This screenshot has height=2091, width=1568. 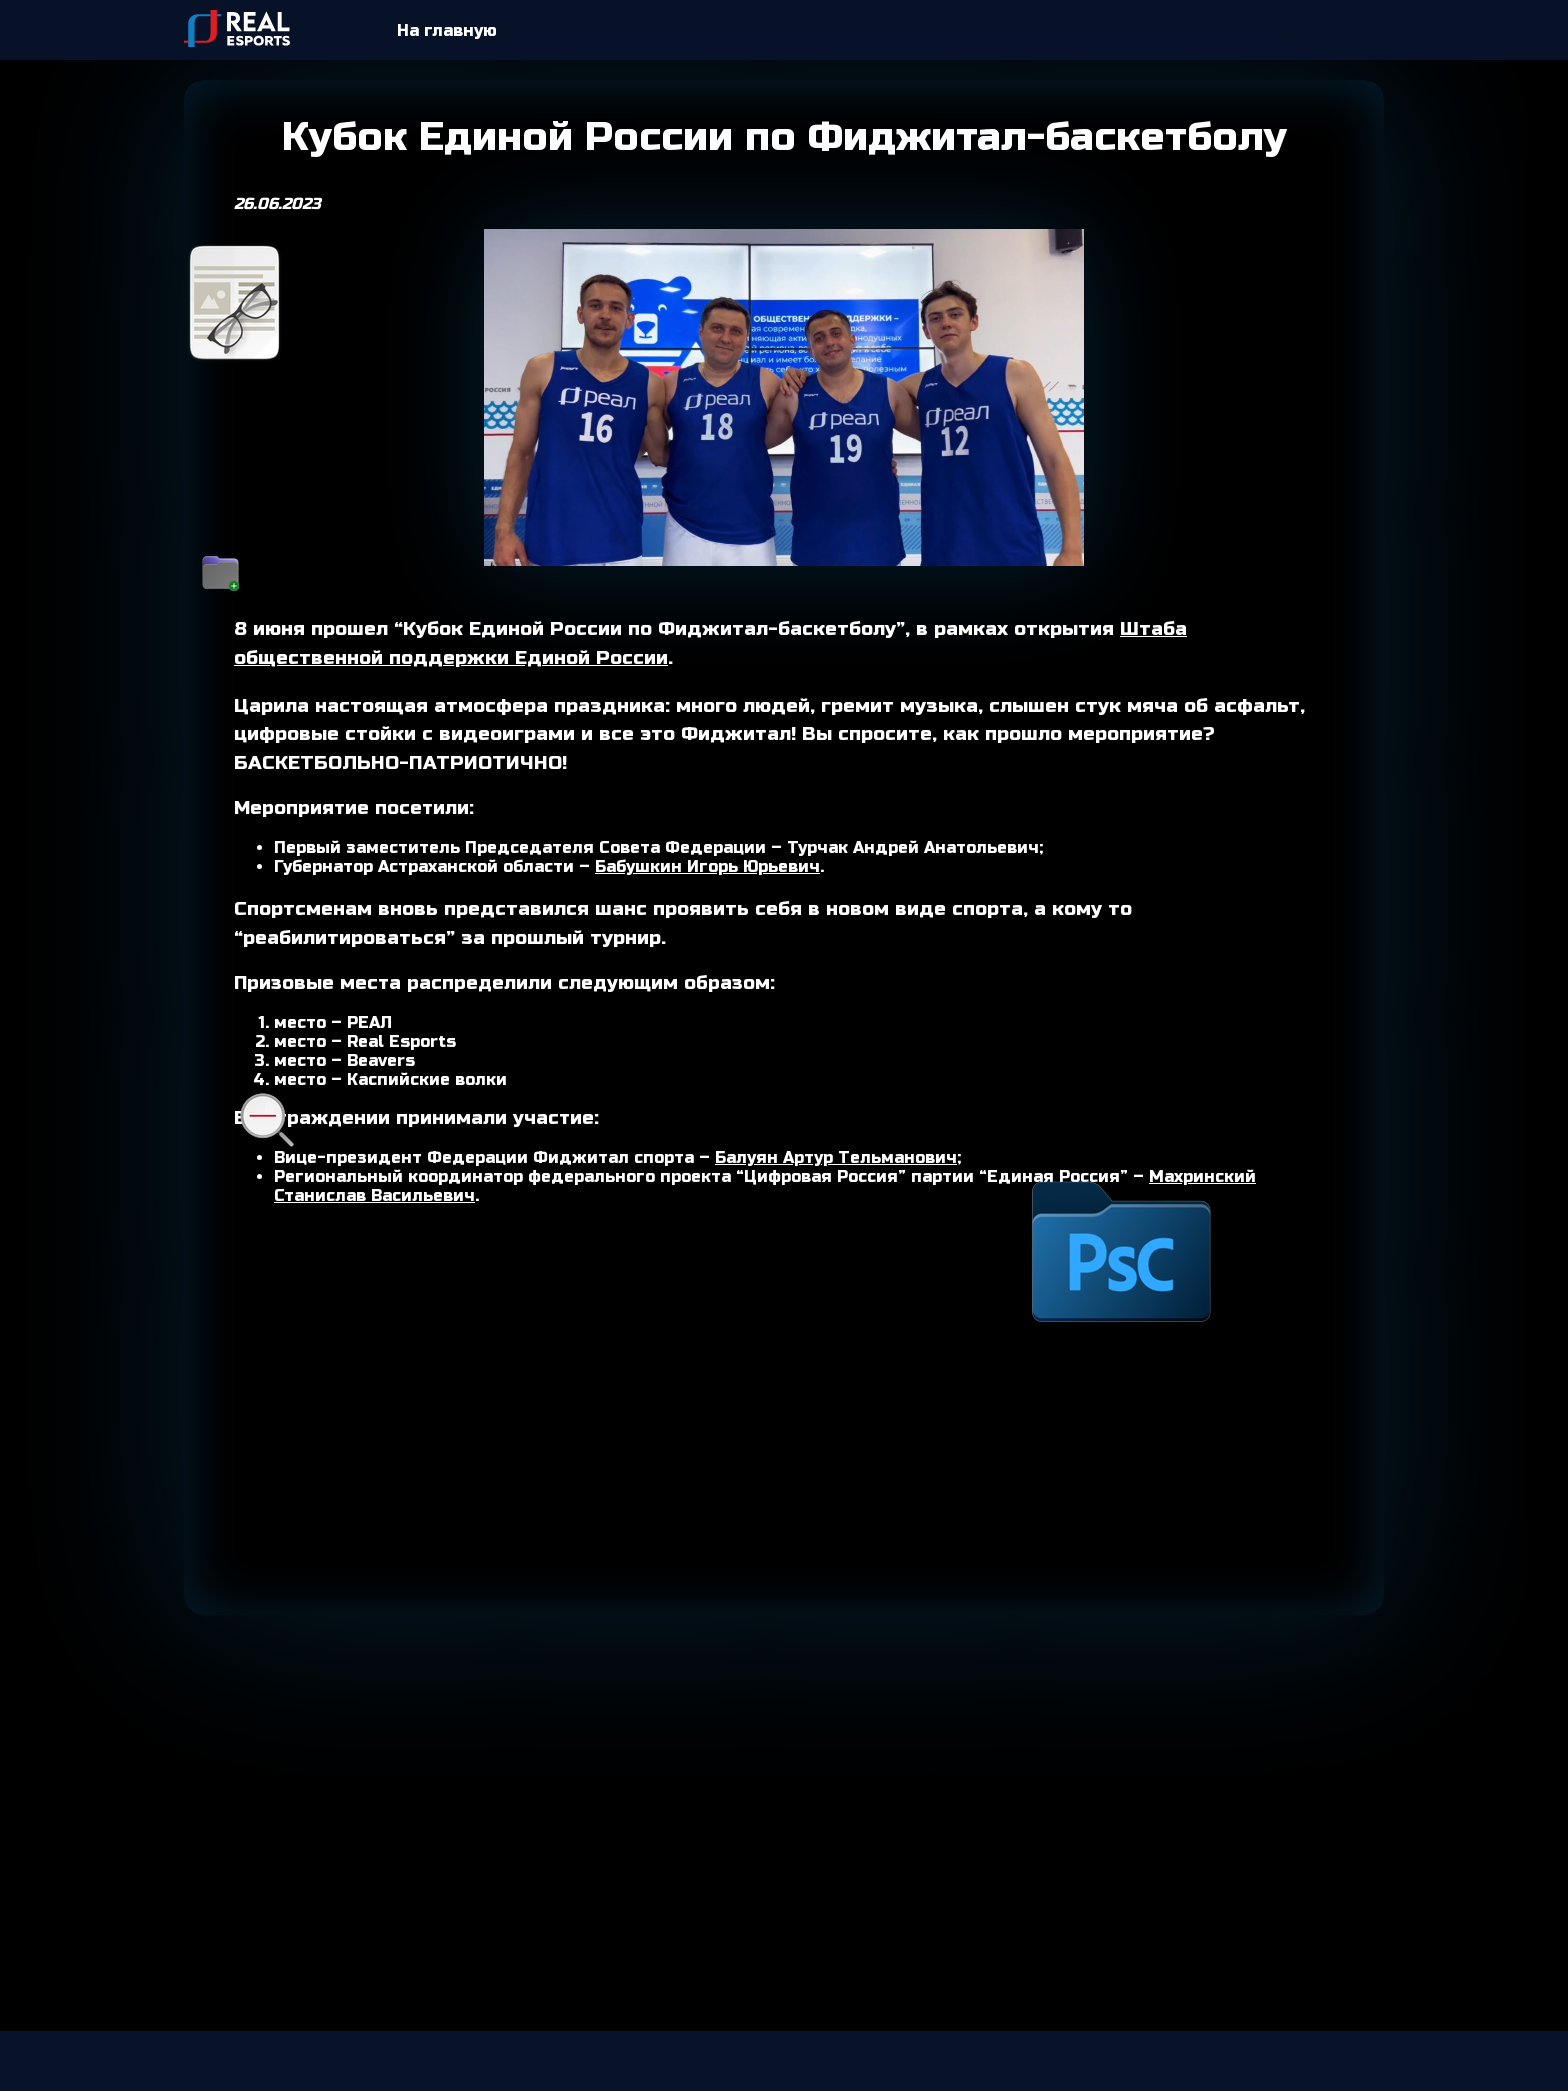 What do you see at coordinates (234, 302) in the screenshot?
I see `open documents viewer app` at bounding box center [234, 302].